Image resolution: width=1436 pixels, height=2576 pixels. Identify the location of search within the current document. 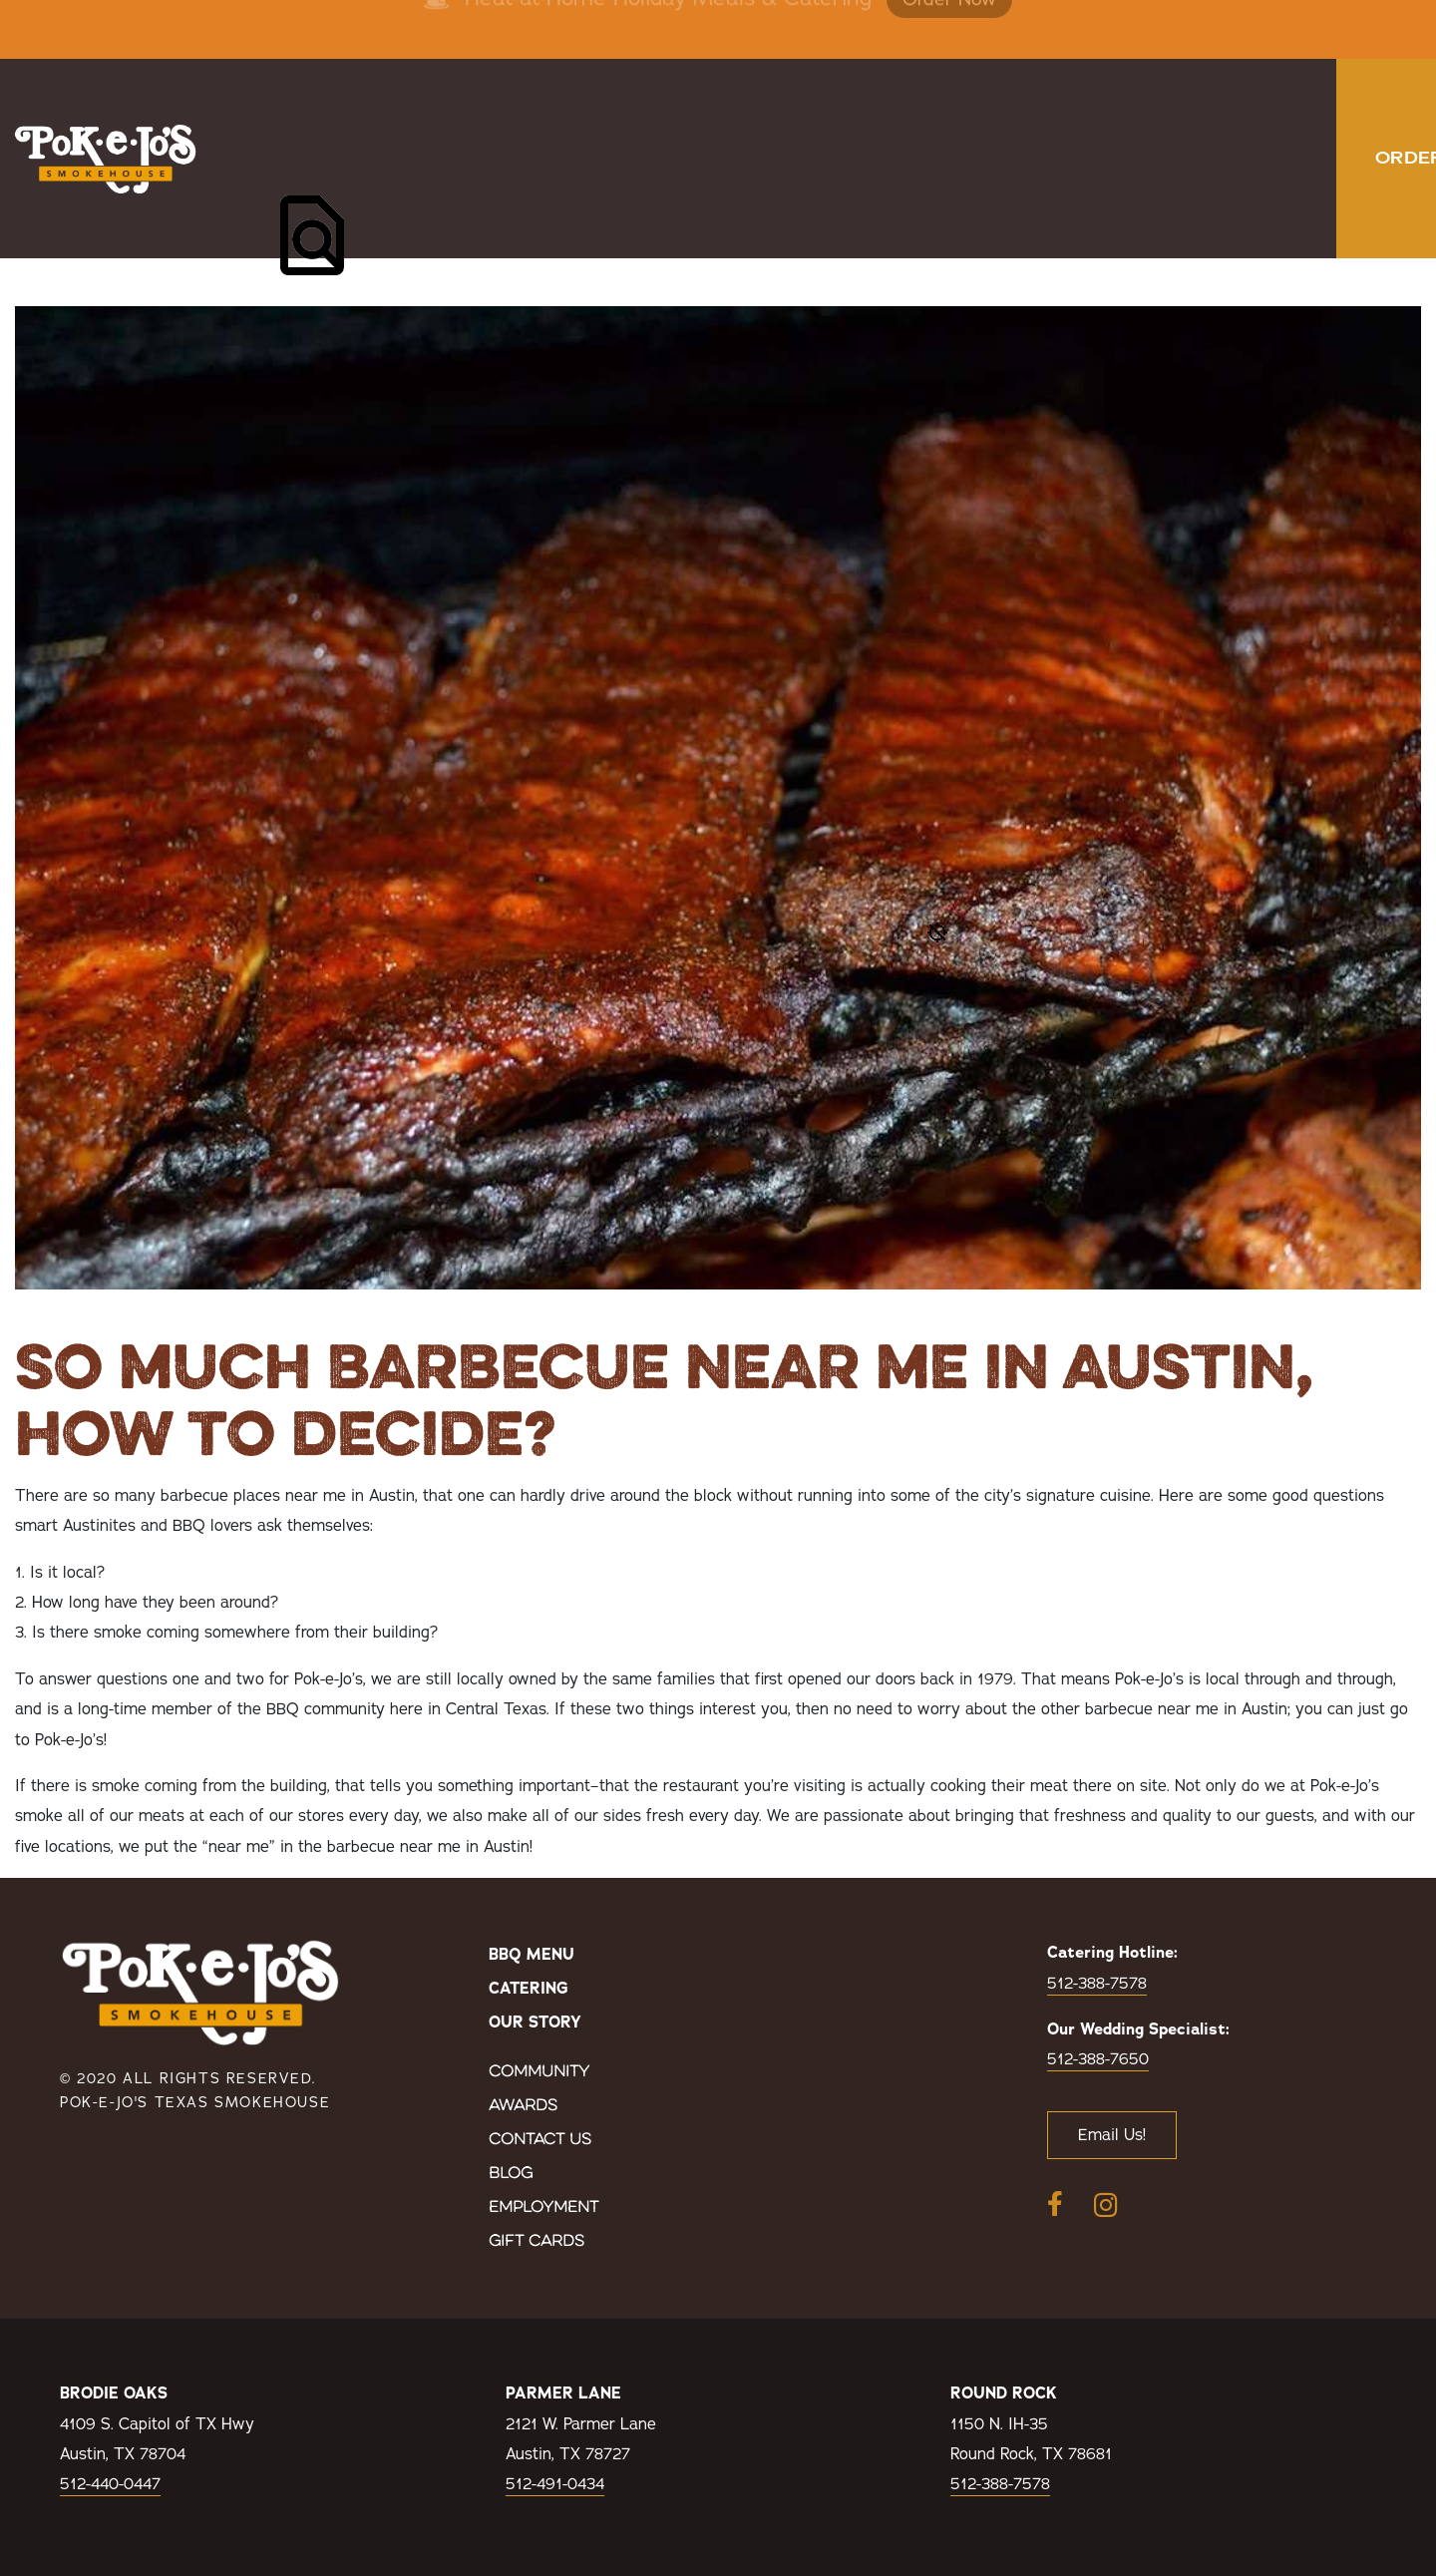
(312, 235).